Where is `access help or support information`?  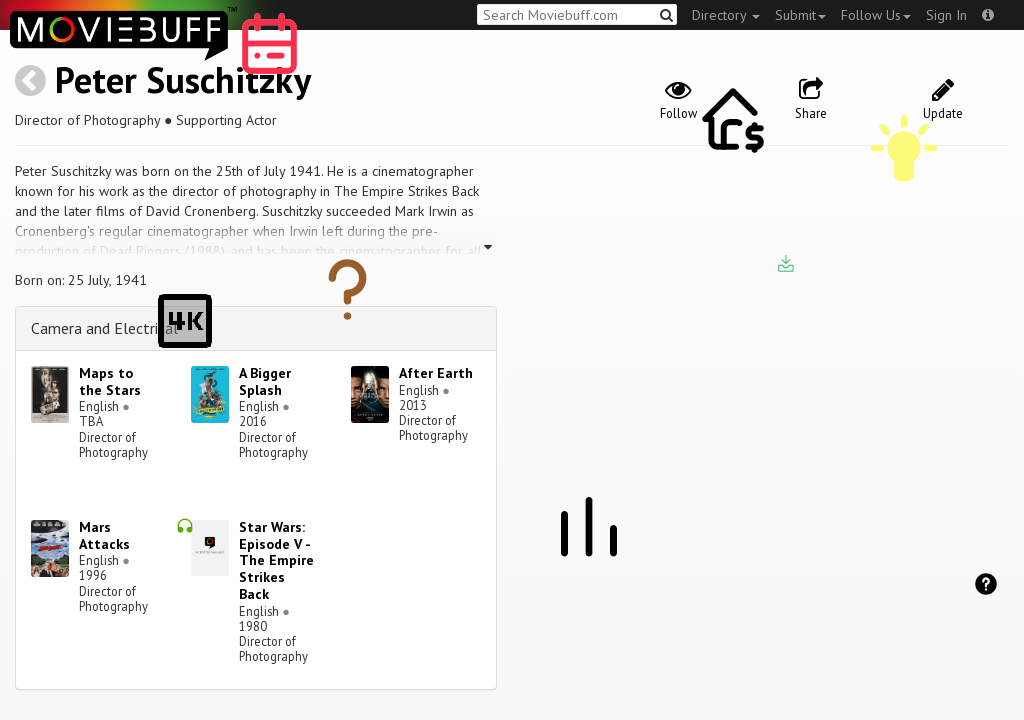
access help or support information is located at coordinates (986, 584).